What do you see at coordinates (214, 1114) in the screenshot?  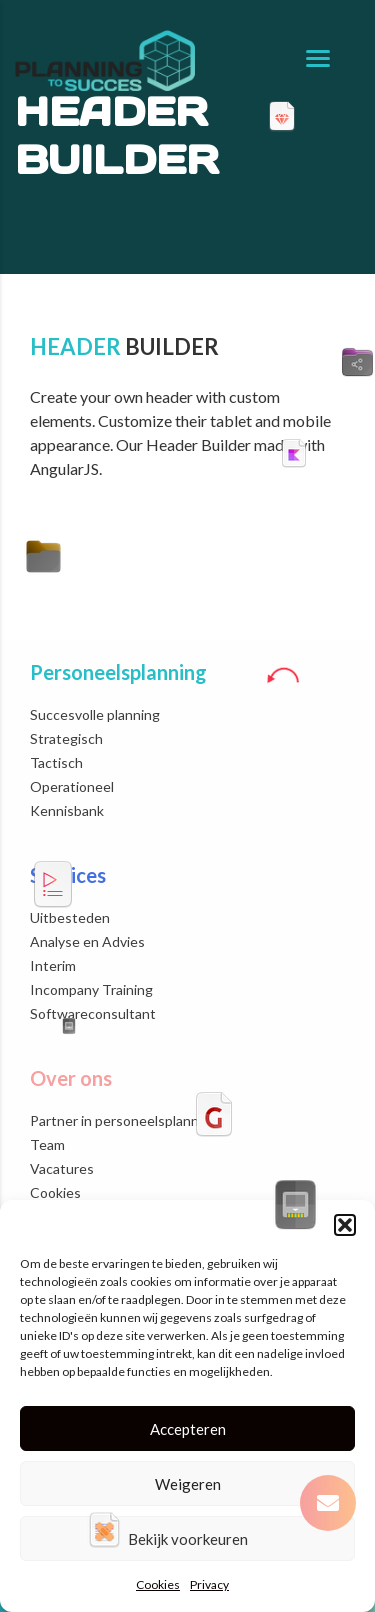 I see `a g-code file for 3D printing or CNC machining` at bounding box center [214, 1114].